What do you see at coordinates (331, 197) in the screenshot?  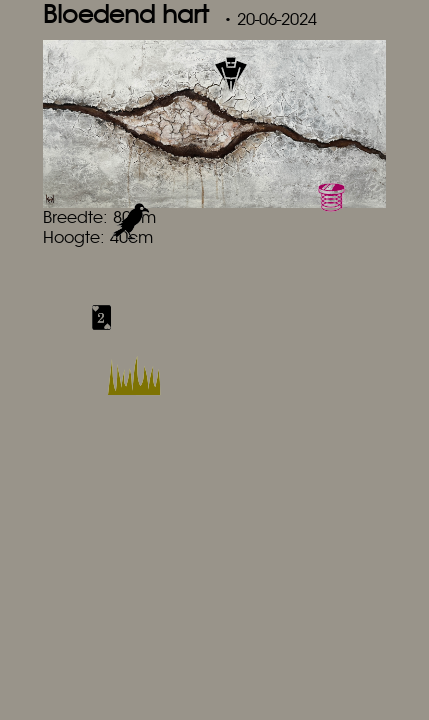 I see `spring or bounce mechanic in a game` at bounding box center [331, 197].